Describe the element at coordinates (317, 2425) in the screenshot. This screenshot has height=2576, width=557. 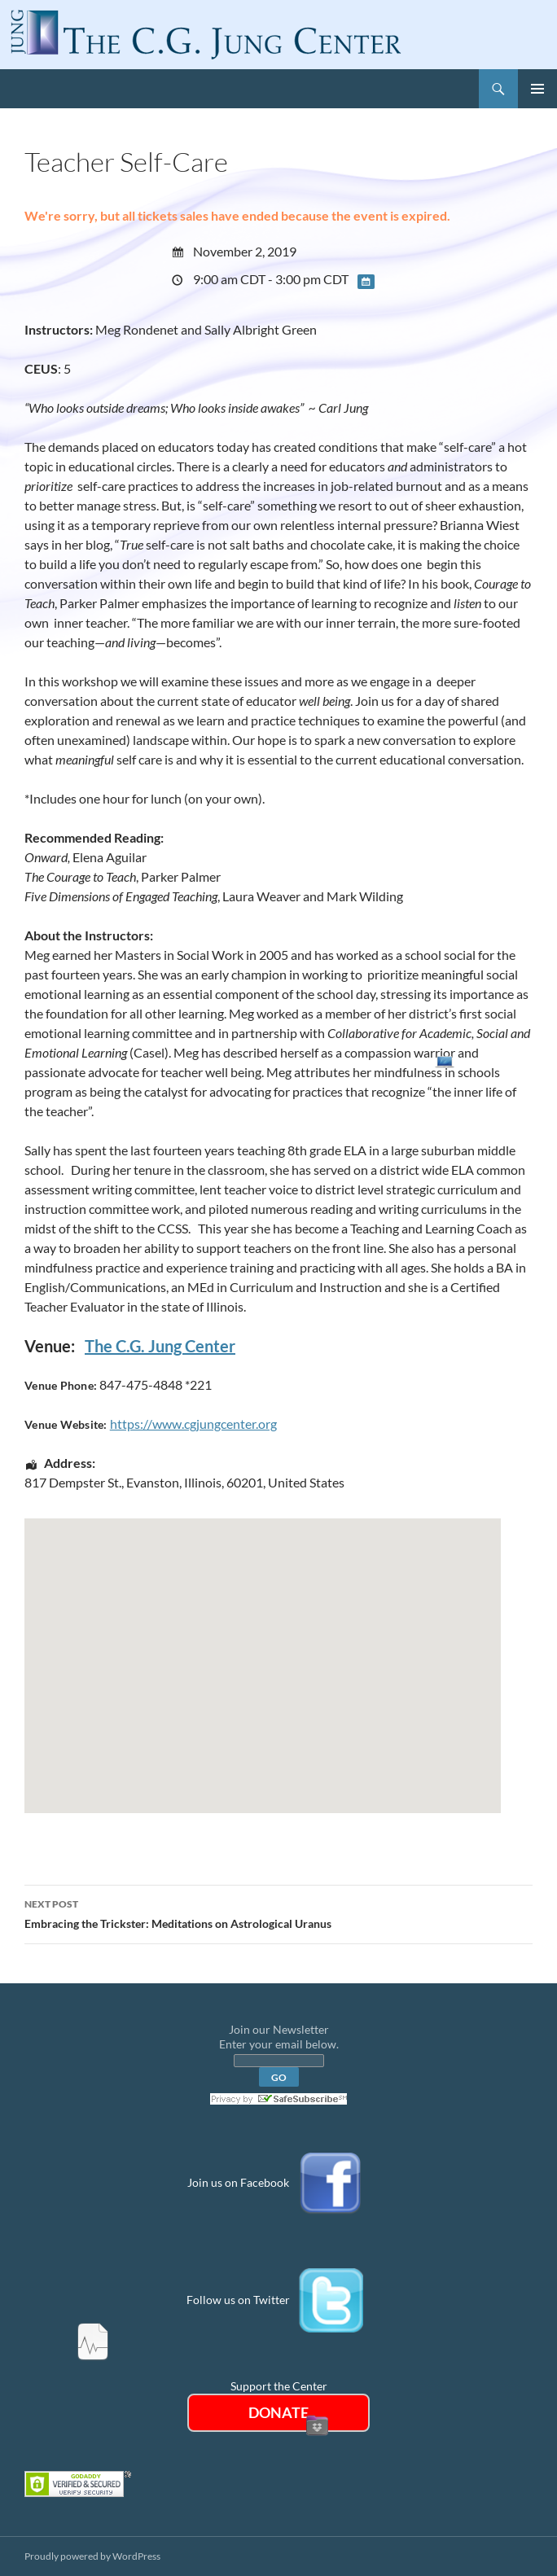
I see `open your Dropbox folder` at that location.